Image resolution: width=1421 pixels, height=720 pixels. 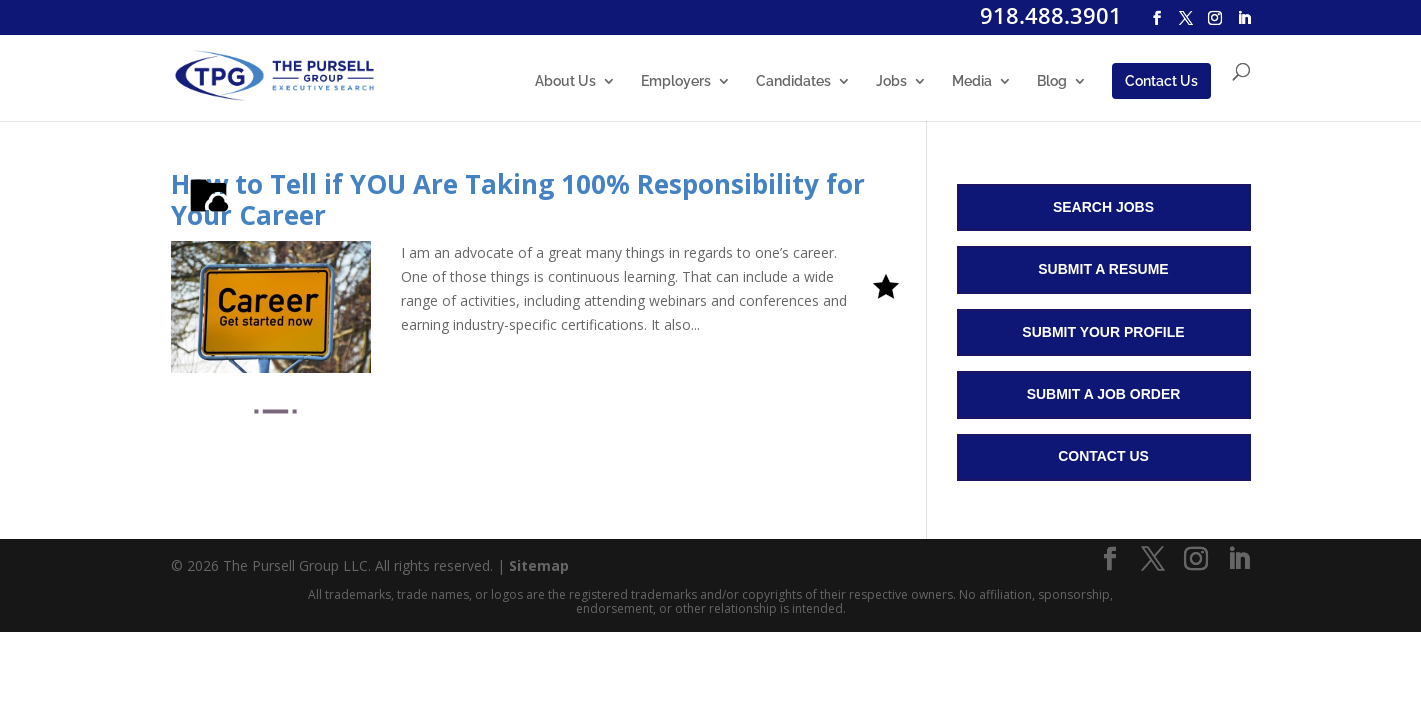 I want to click on insert a horizontal divider line, so click(x=275, y=411).